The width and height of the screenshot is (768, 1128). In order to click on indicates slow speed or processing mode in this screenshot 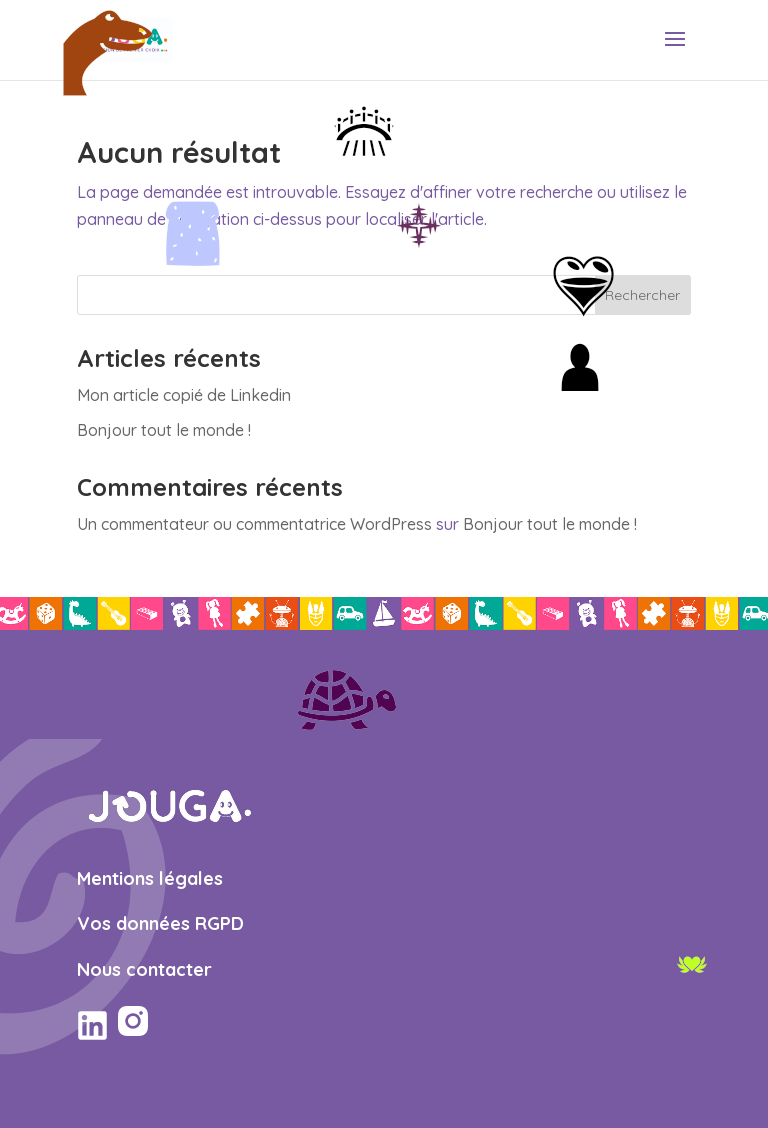, I will do `click(347, 700)`.